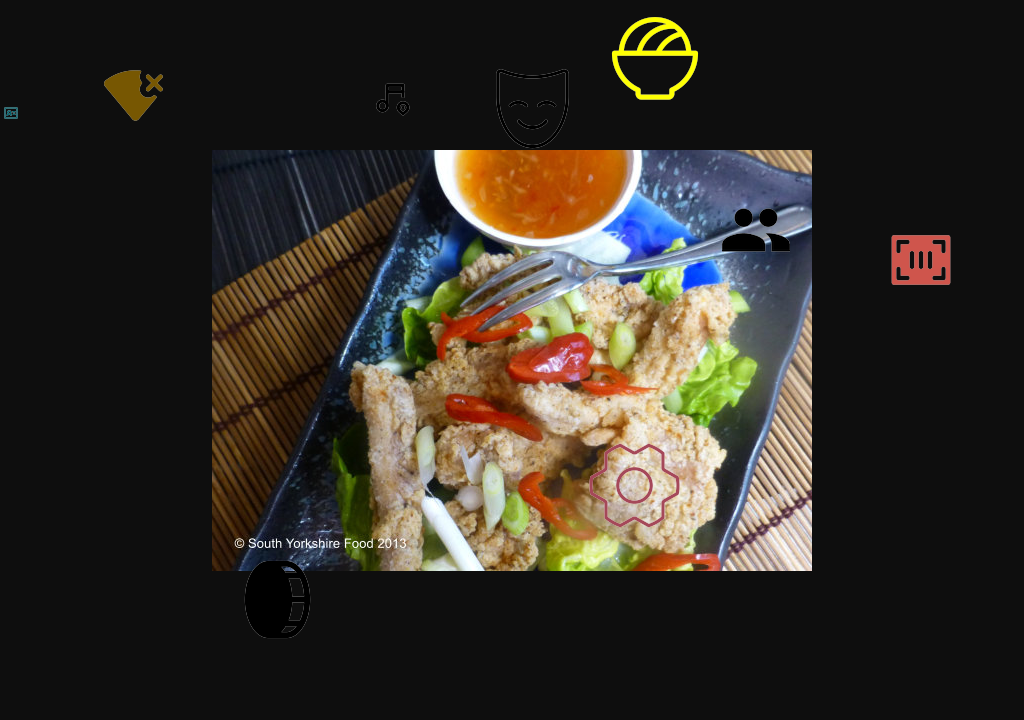 Image resolution: width=1024 pixels, height=720 pixels. Describe the element at coordinates (756, 230) in the screenshot. I see `view contacts or people list` at that location.